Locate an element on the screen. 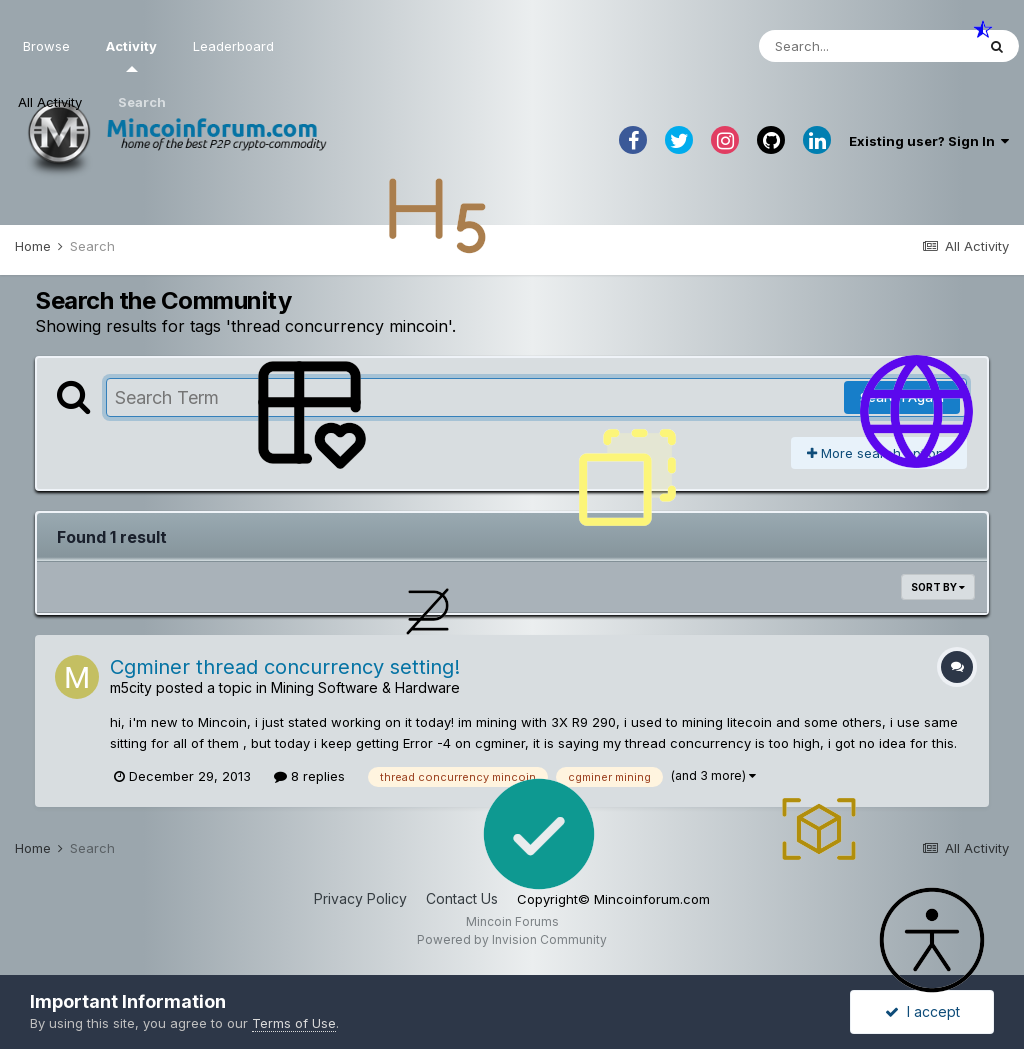 Image resolution: width=1024 pixels, height=1049 pixels. add table to favorites is located at coordinates (309, 412).